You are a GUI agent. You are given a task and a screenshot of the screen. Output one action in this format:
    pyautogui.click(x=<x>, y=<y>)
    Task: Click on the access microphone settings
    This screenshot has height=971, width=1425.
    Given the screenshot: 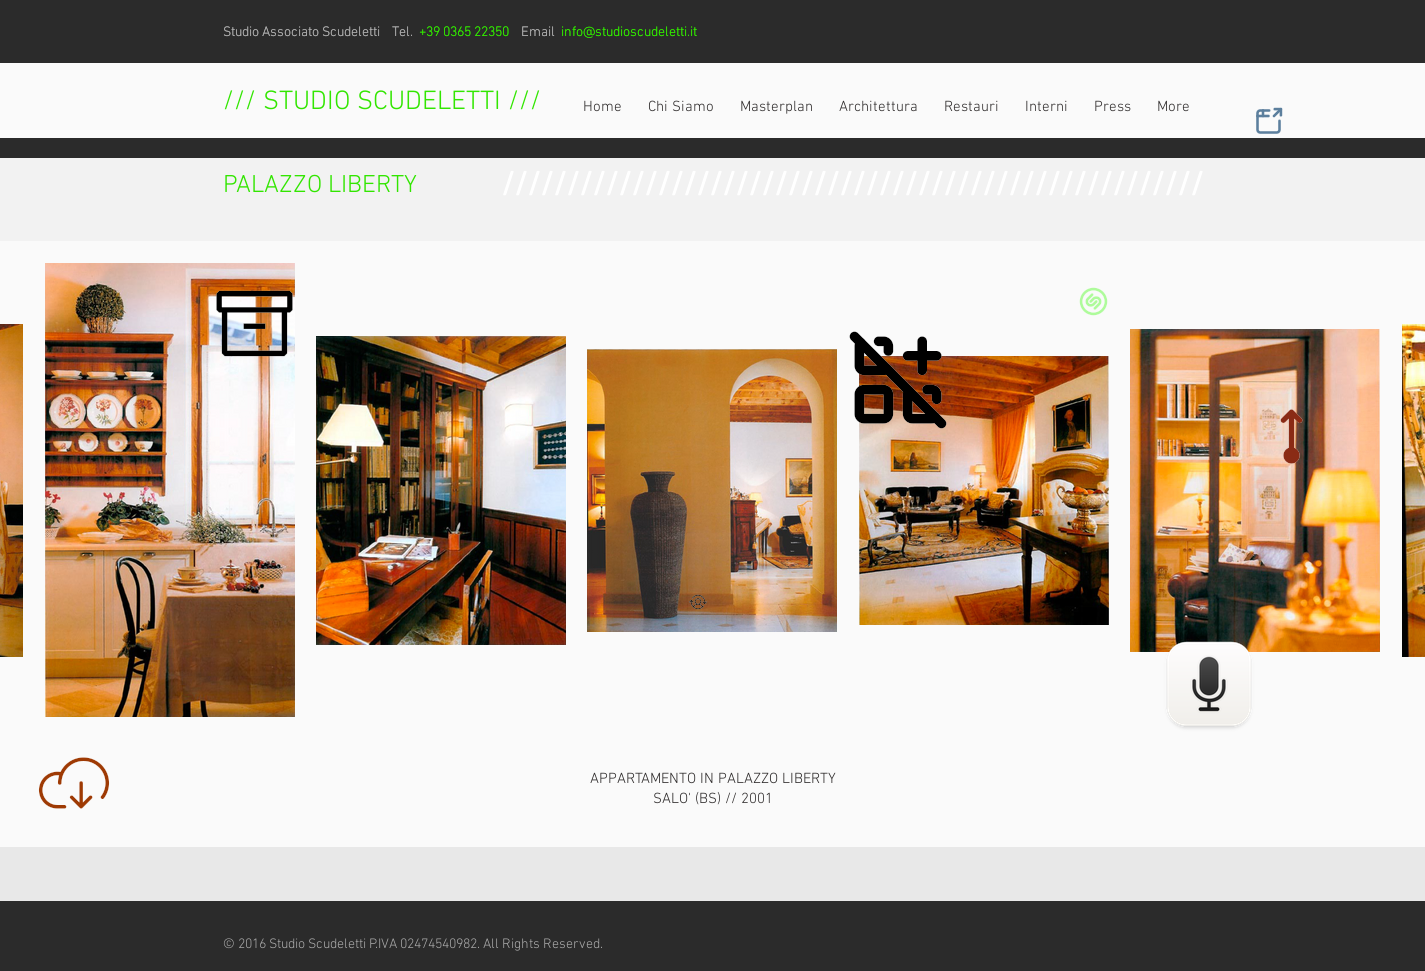 What is the action you would take?
    pyautogui.click(x=1209, y=684)
    